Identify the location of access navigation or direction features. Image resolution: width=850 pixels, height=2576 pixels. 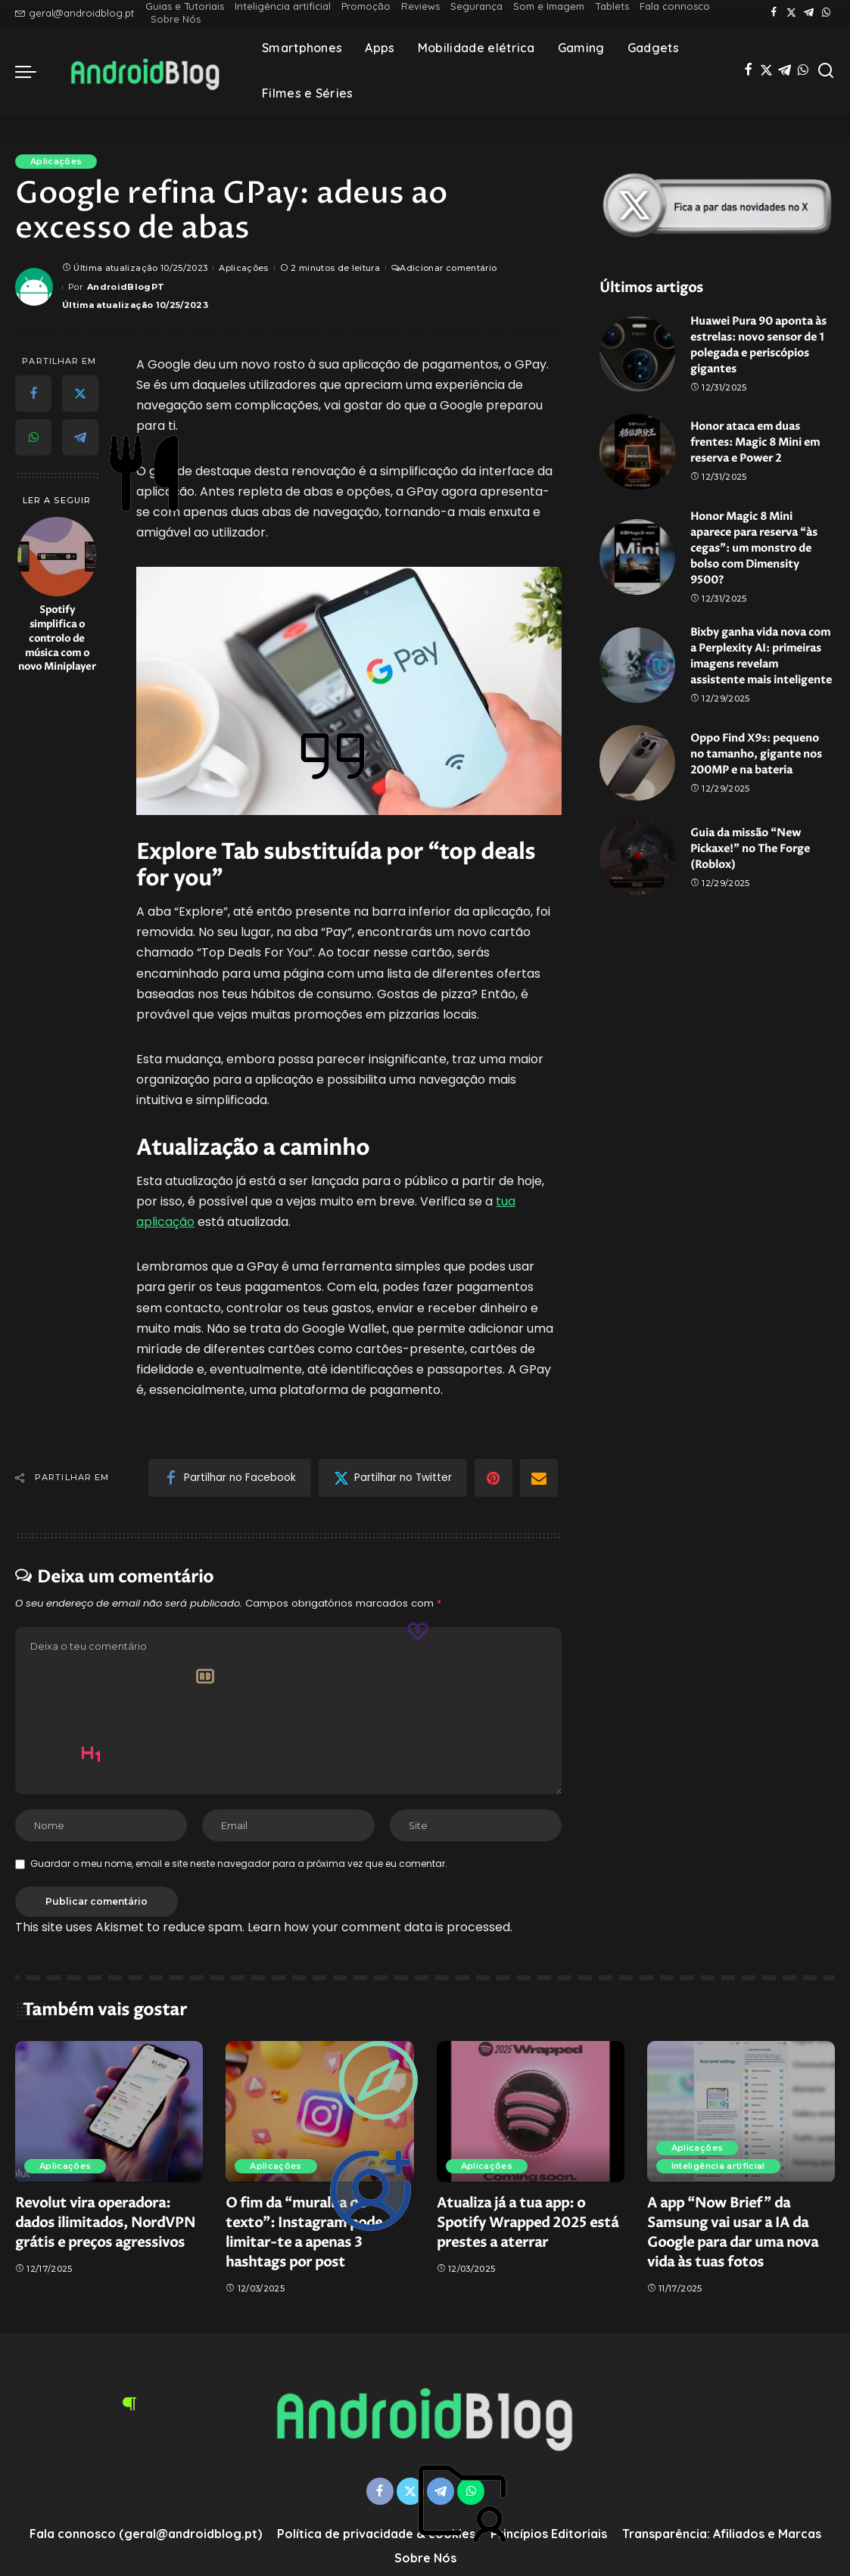
(378, 2080).